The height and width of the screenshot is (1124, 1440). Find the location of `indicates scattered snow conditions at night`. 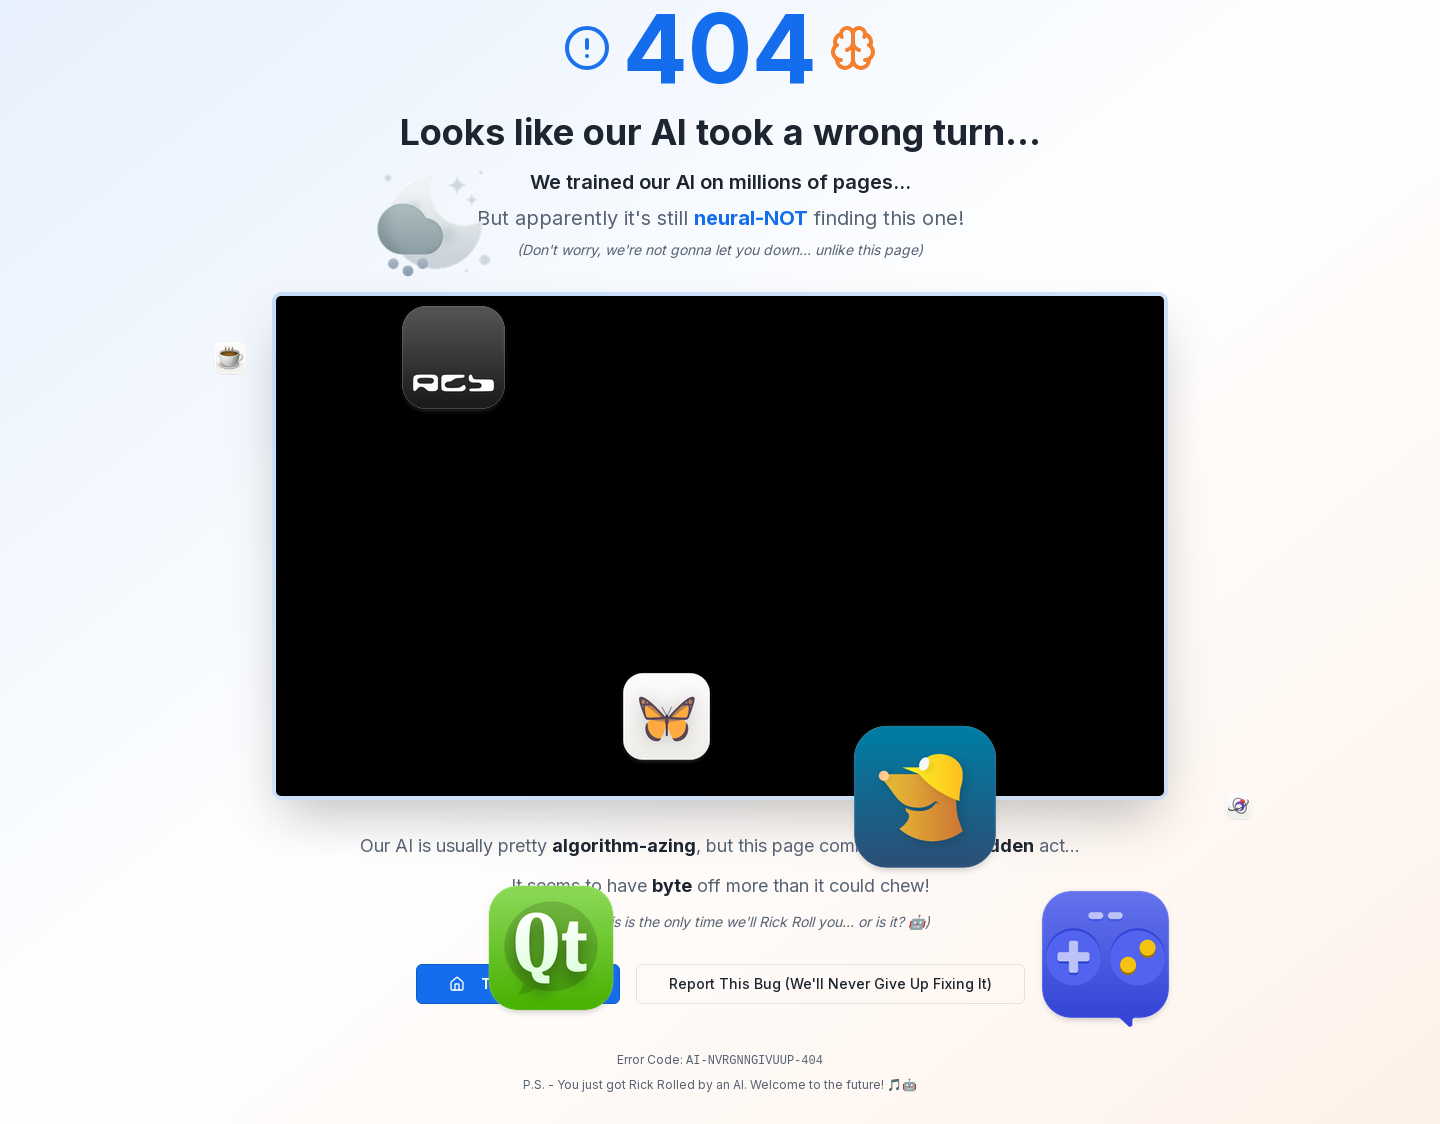

indicates scattered snow conditions at night is located at coordinates (433, 223).